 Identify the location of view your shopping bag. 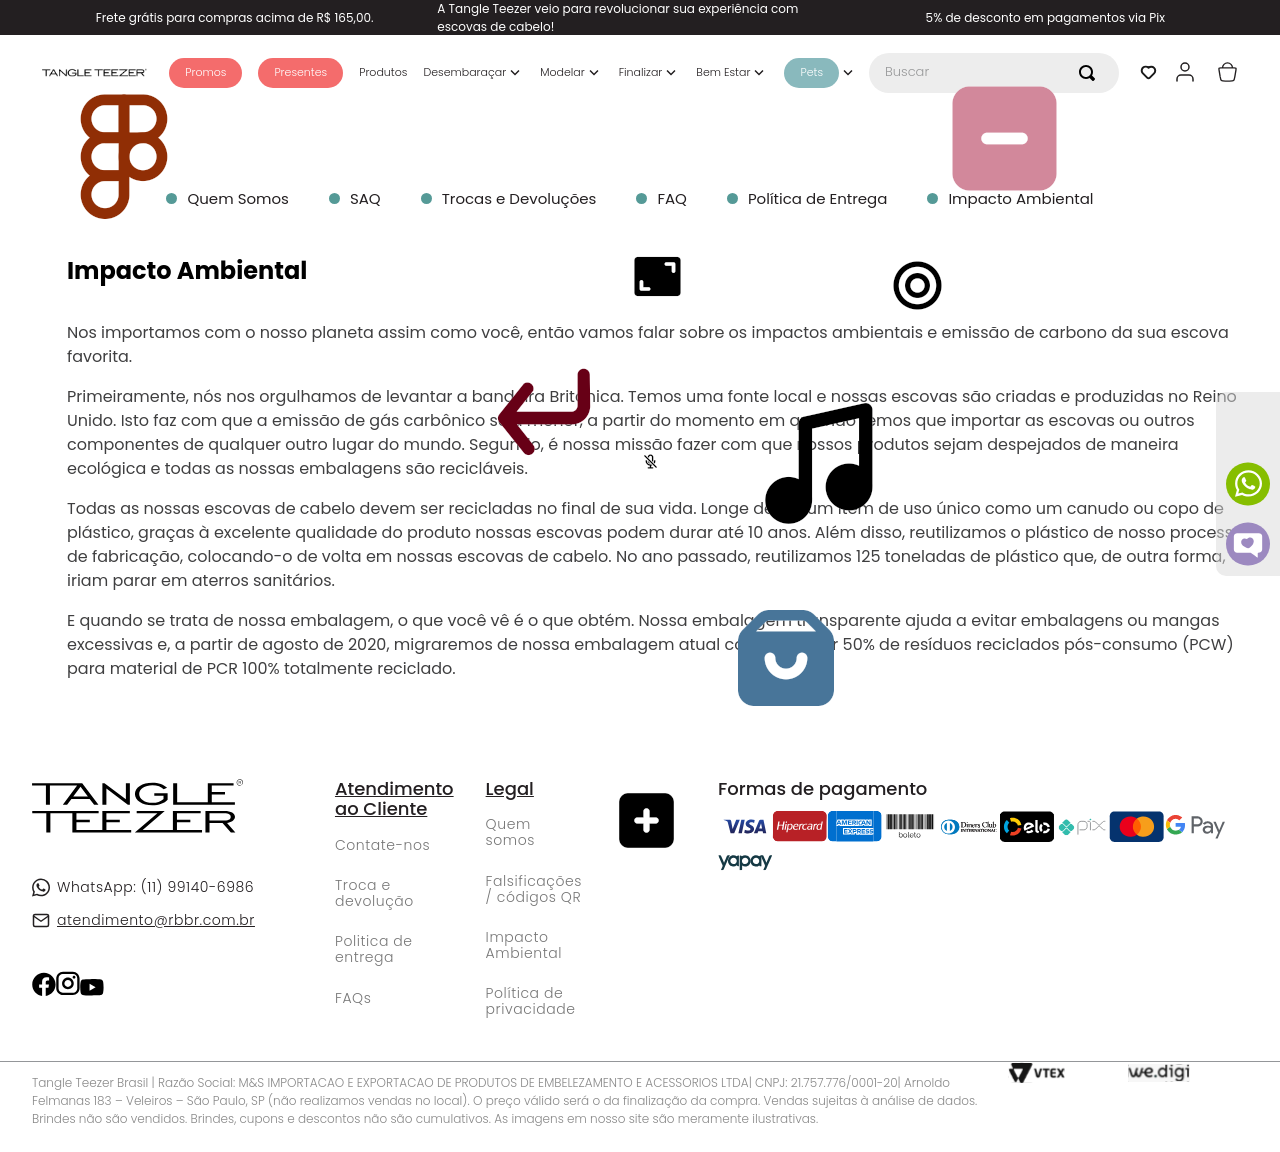
(786, 658).